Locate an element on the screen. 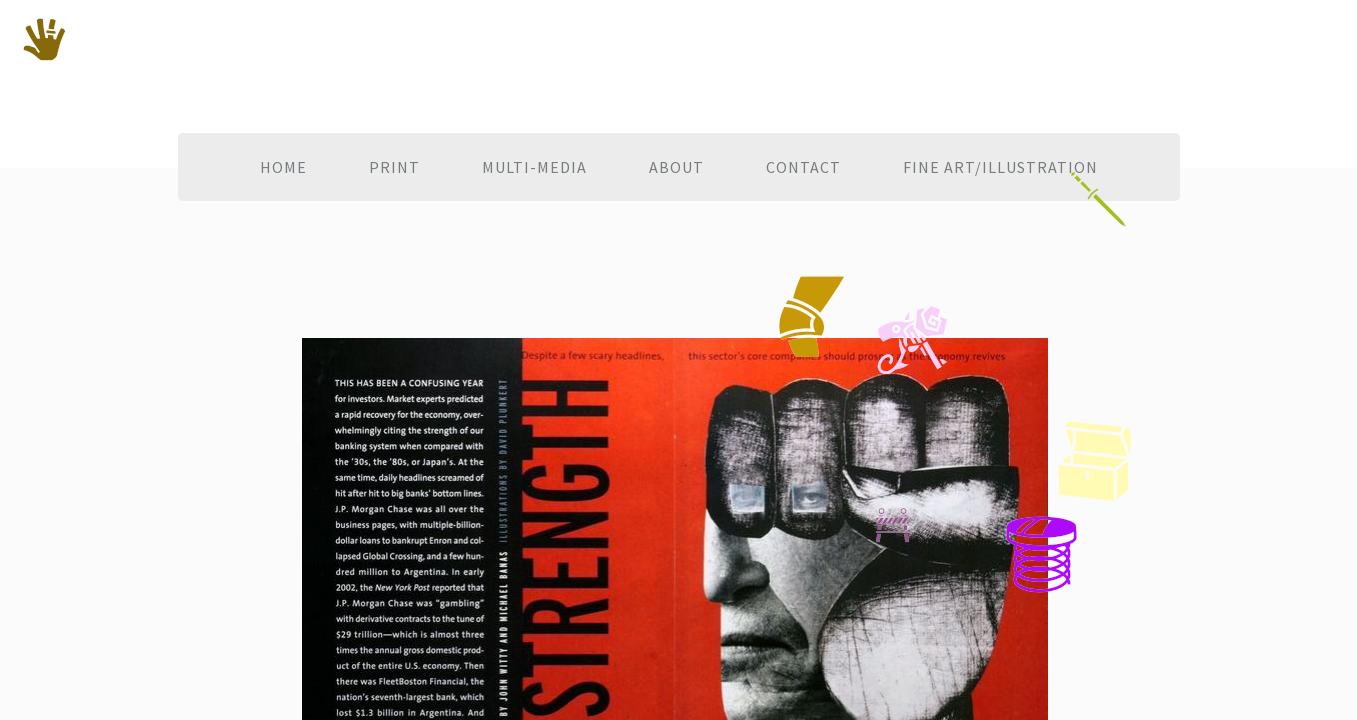 This screenshot has height=720, width=1357. open treasure chest to collect rewards is located at coordinates (1095, 461).